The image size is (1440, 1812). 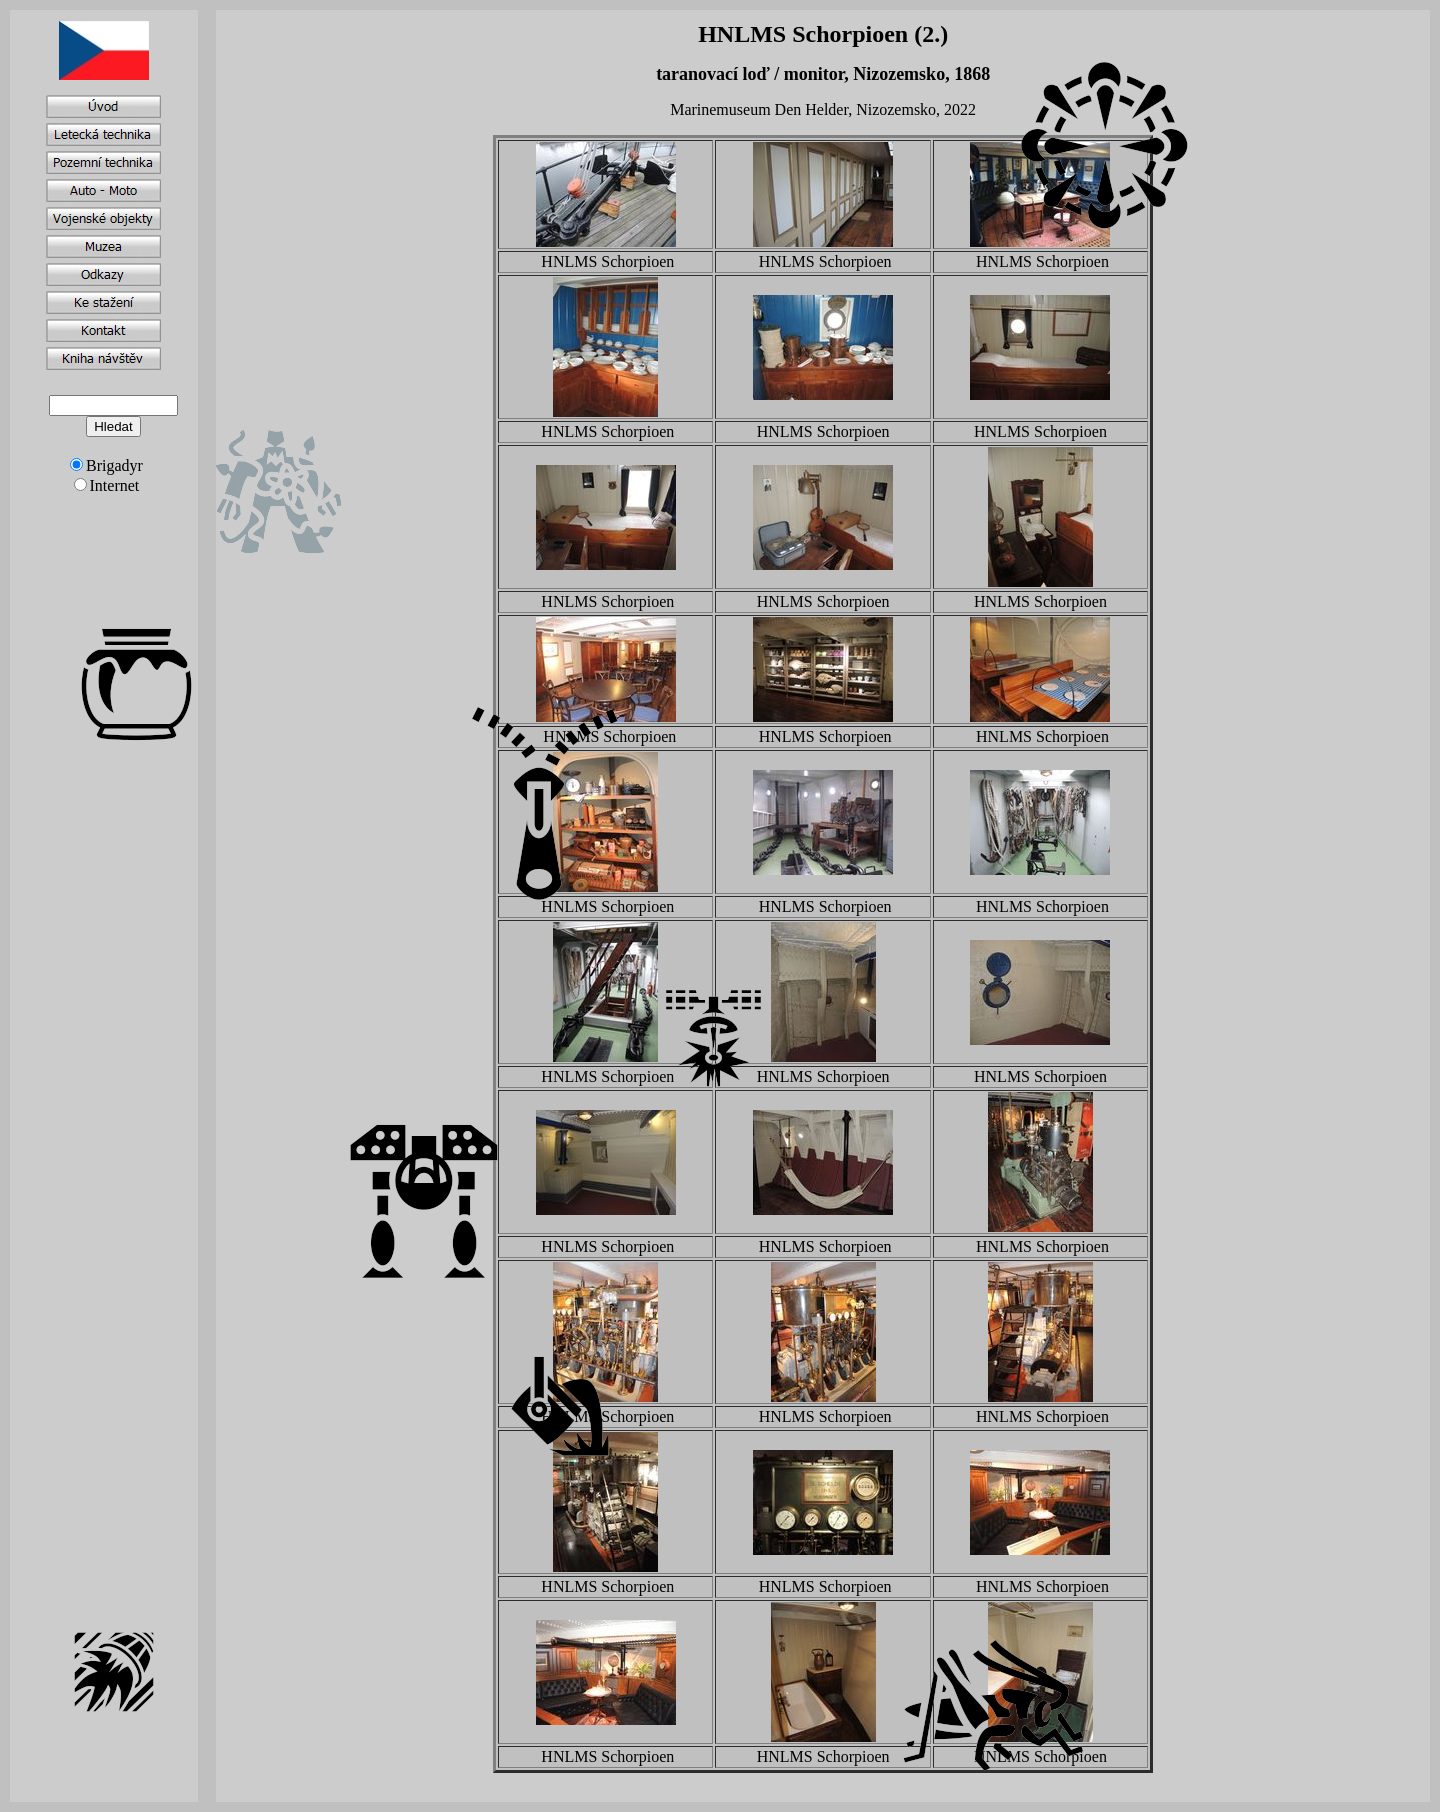 I want to click on access satellite communication features, so click(x=713, y=1037).